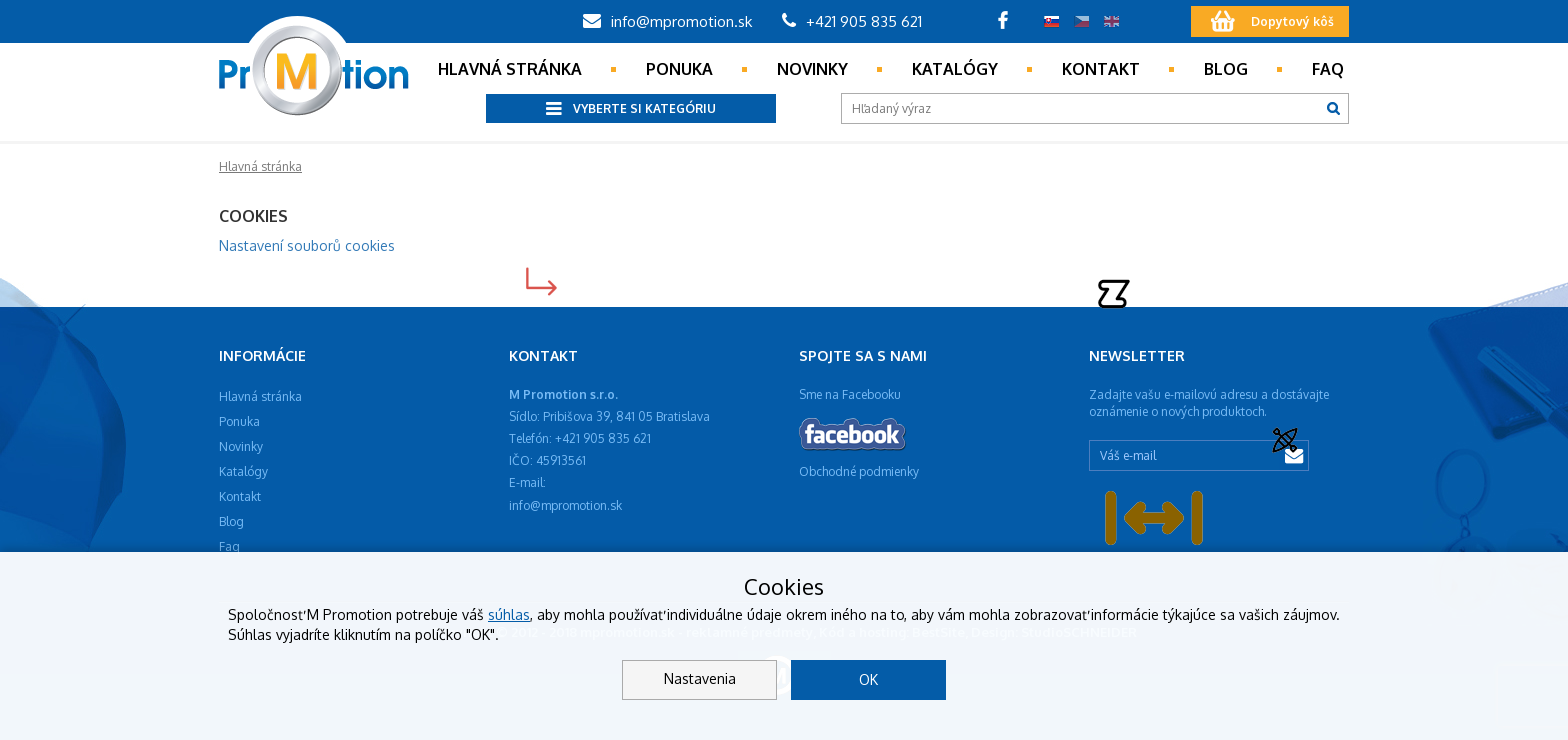  Describe the element at coordinates (541, 281) in the screenshot. I see `redirect or forward content` at that location.